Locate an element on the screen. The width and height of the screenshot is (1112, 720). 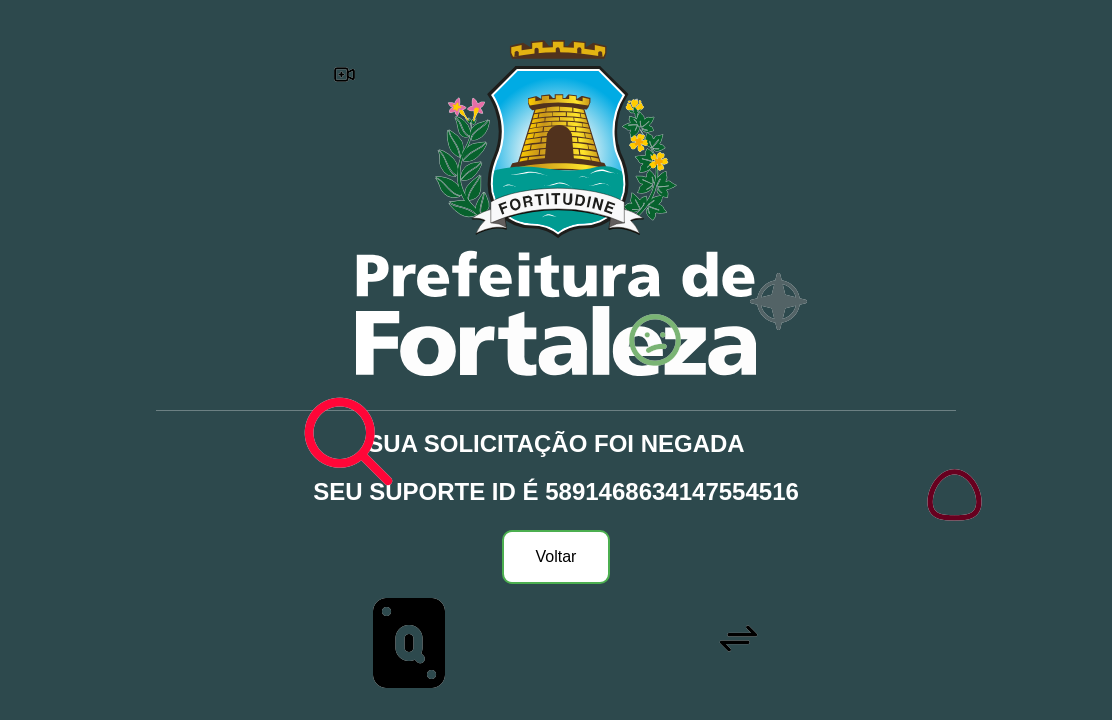
indicates a confused or uncertain state is located at coordinates (655, 340).